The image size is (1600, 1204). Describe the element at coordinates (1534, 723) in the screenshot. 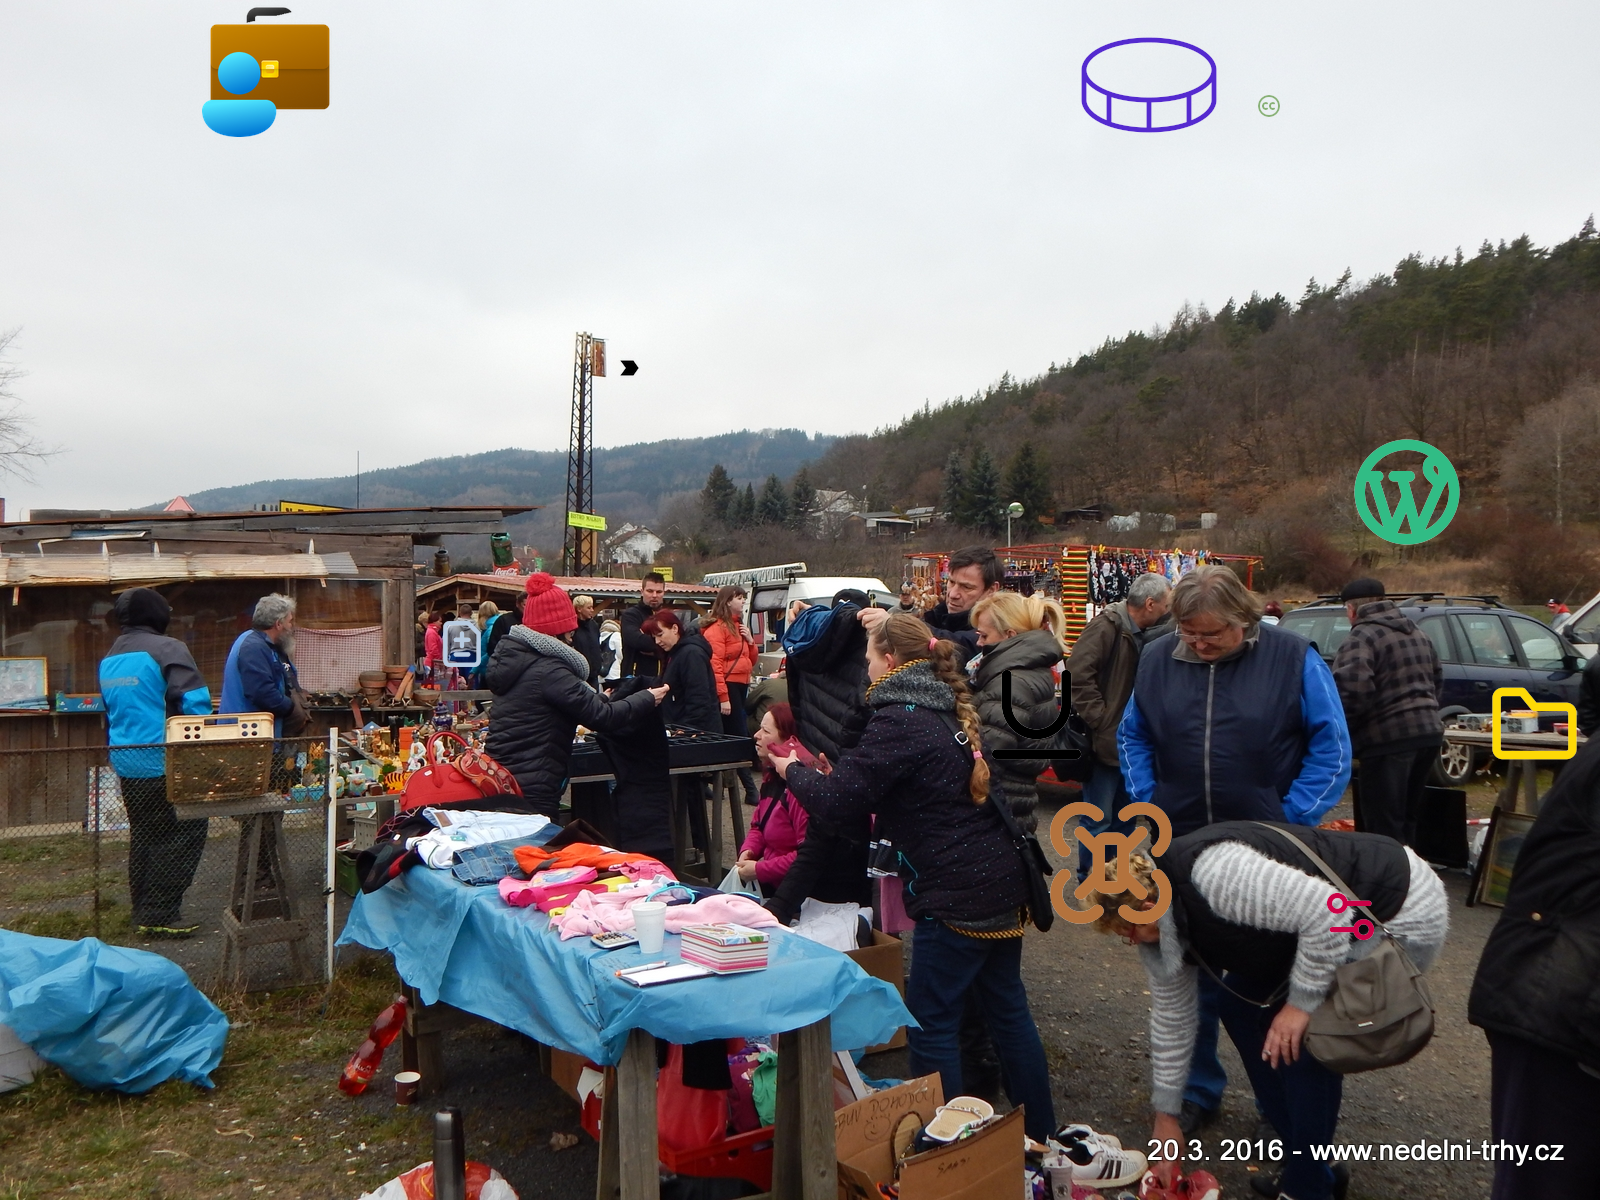

I see `open file folder` at that location.